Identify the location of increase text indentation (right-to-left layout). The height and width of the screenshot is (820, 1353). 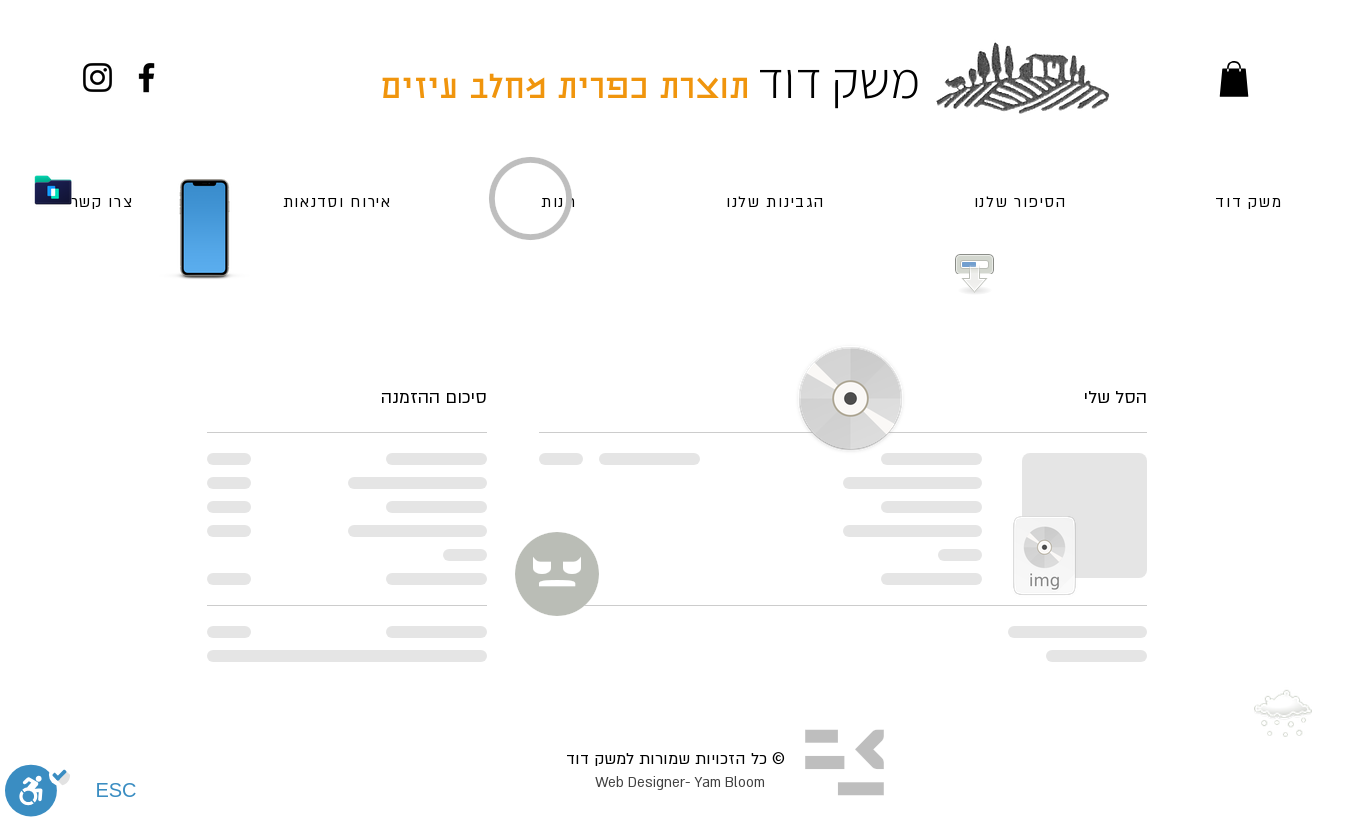
(844, 762).